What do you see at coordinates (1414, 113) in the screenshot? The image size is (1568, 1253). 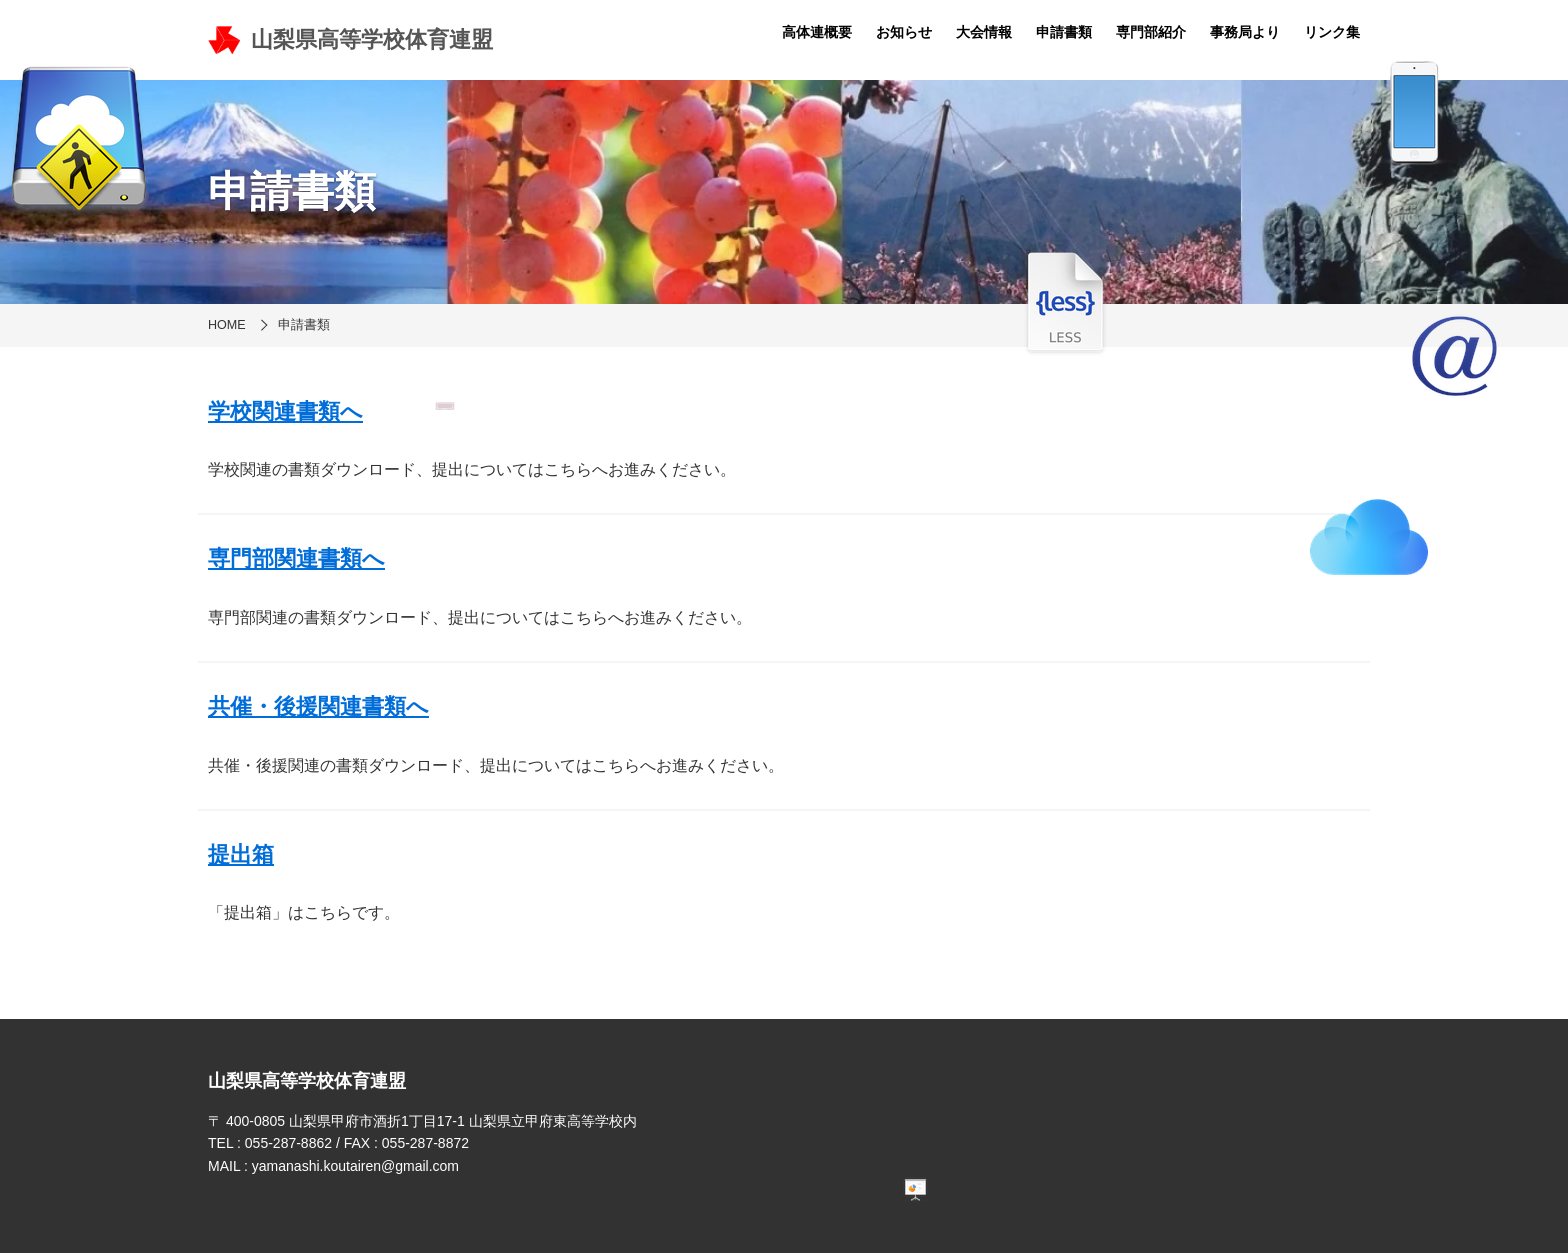 I see `iPod Touch device connected` at bounding box center [1414, 113].